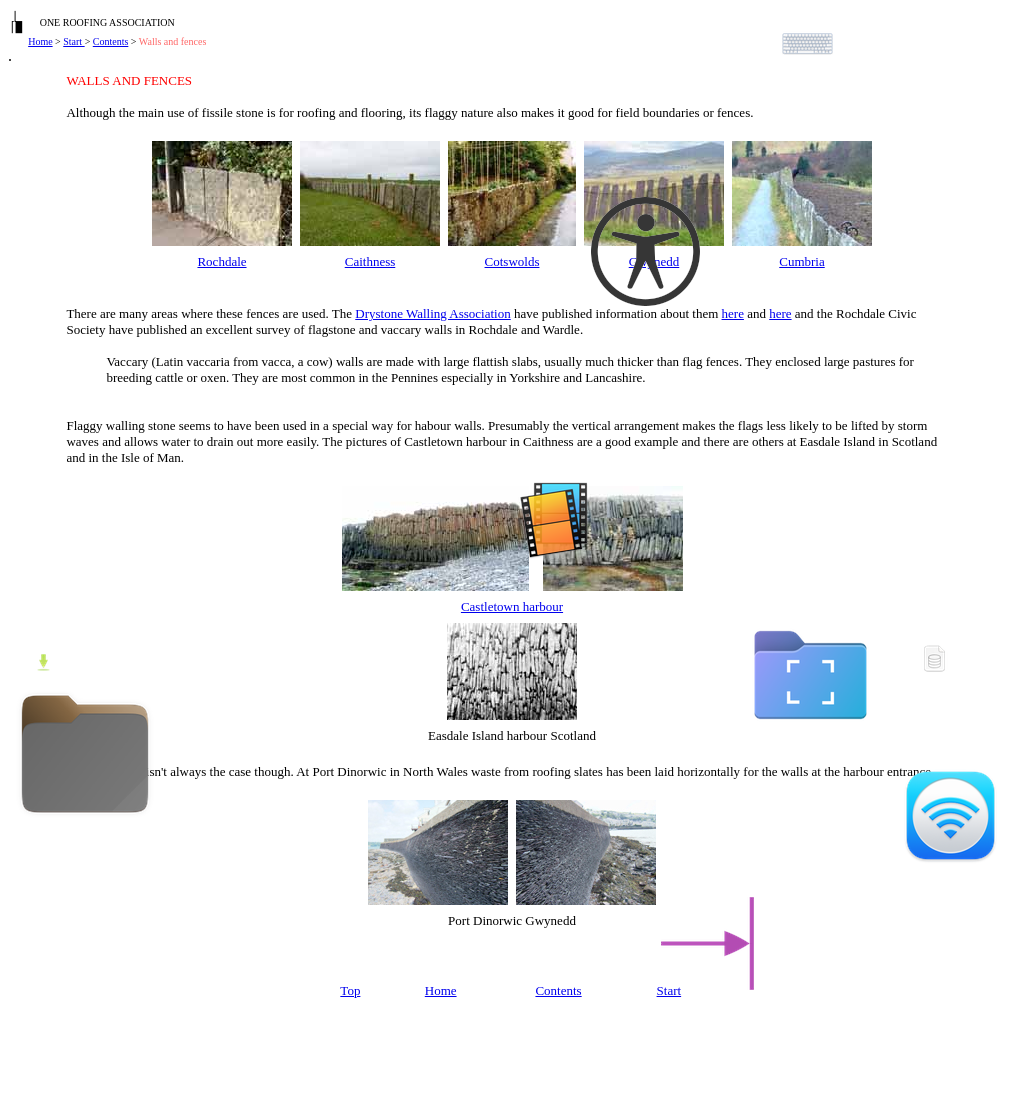 Image resolution: width=1024 pixels, height=1107 pixels. What do you see at coordinates (85, 754) in the screenshot?
I see `open folder to view contents` at bounding box center [85, 754].